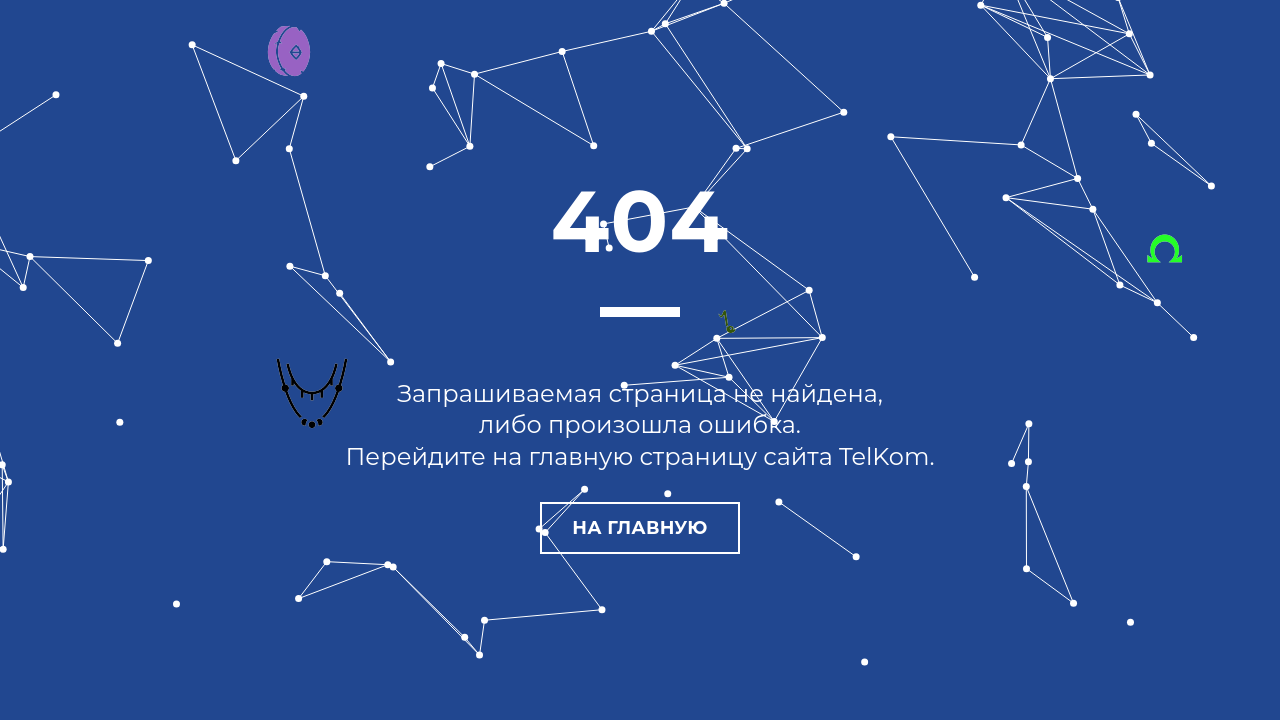 This screenshot has height=720, width=1280. Describe the element at coordinates (1164, 248) in the screenshot. I see `represents omega or final/end state in a game` at that location.